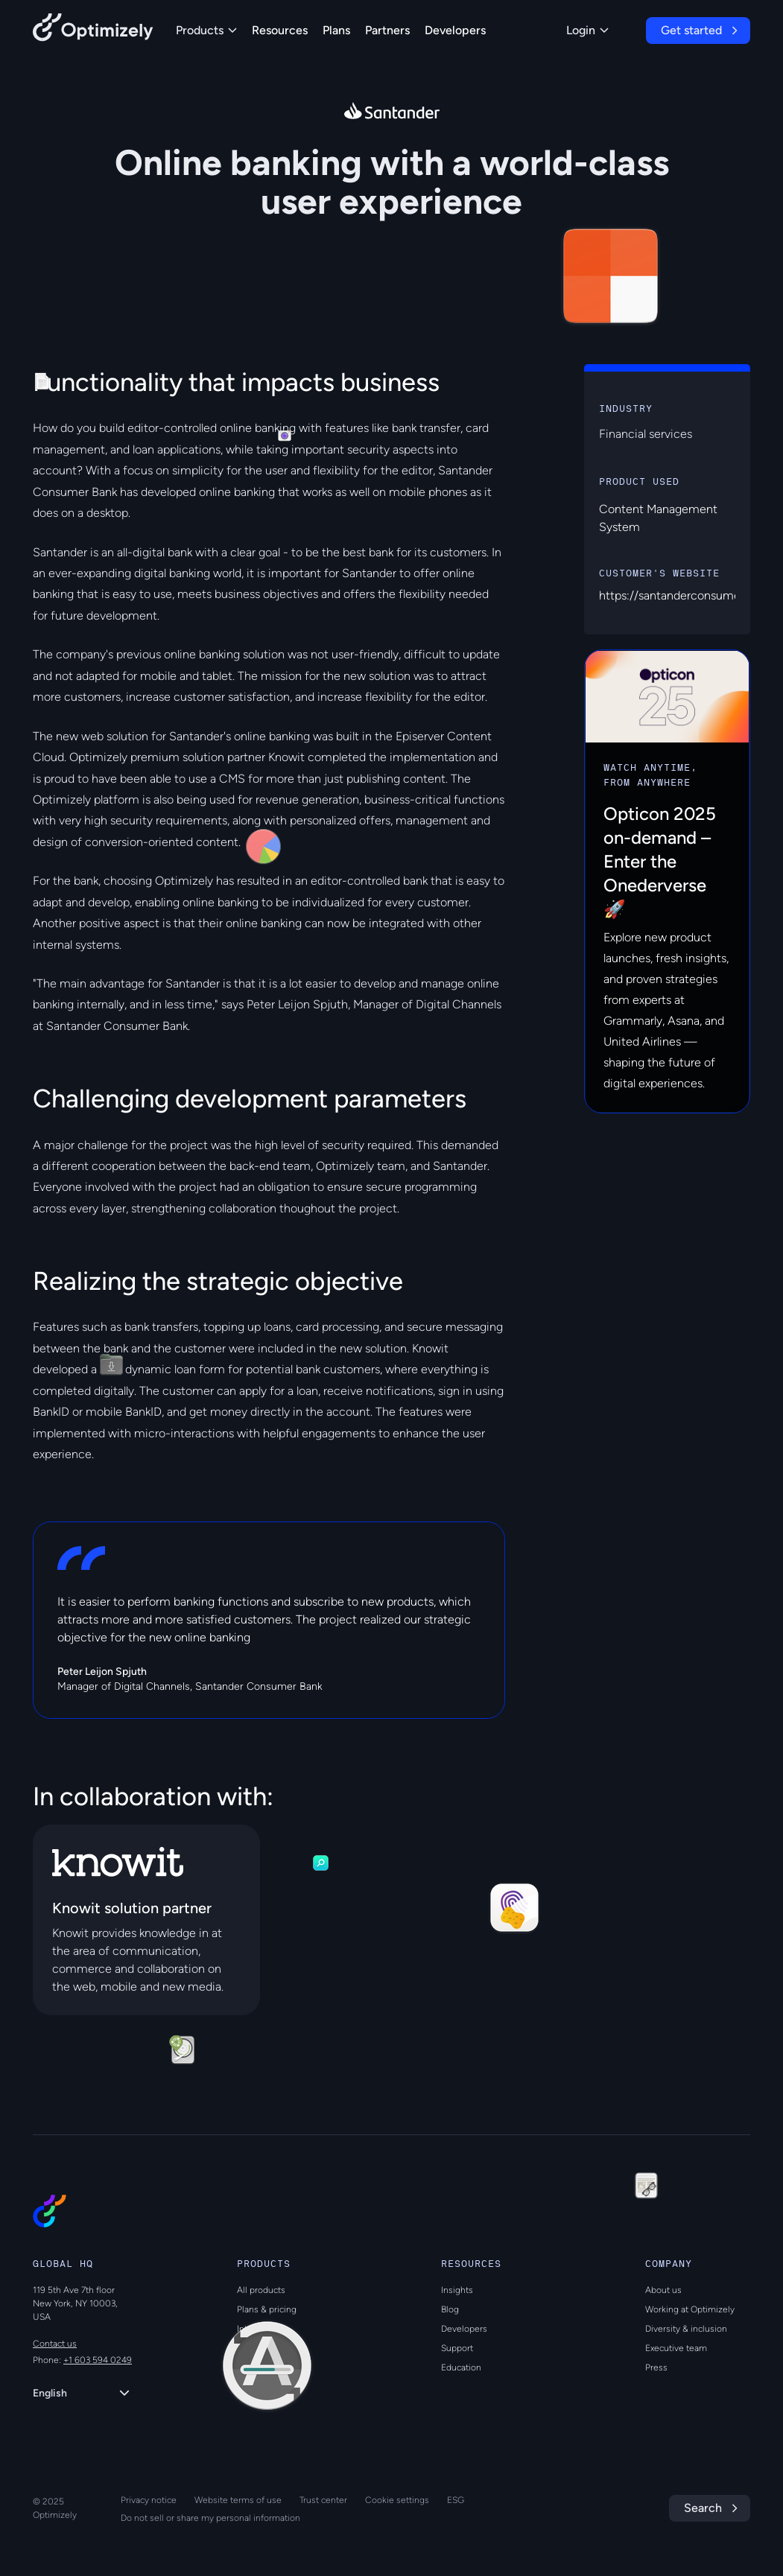 This screenshot has height=2576, width=783. I want to click on open system log viewer, so click(320, 1863).